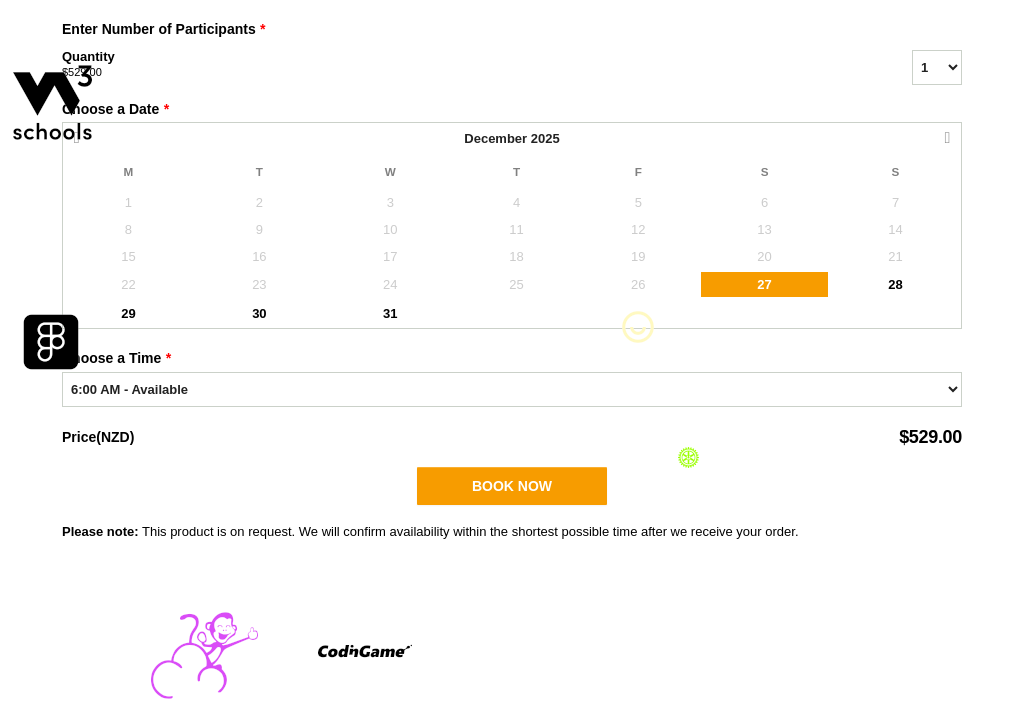 The width and height of the screenshot is (1024, 720). I want to click on apache cloudstack logo, so click(204, 655).